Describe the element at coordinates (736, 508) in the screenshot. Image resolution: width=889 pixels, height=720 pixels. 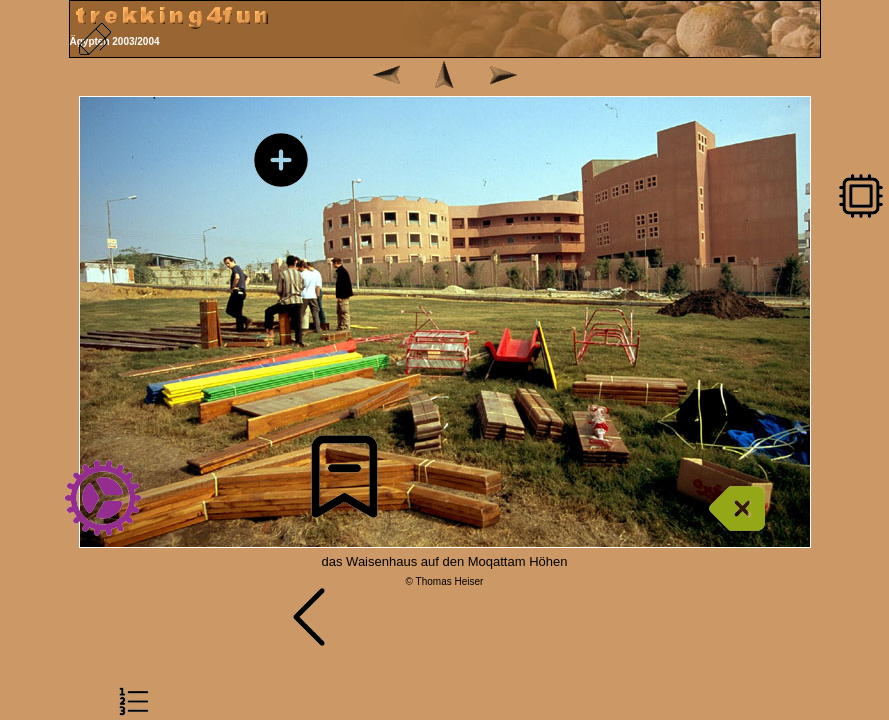
I see `delete the last character entered` at that location.